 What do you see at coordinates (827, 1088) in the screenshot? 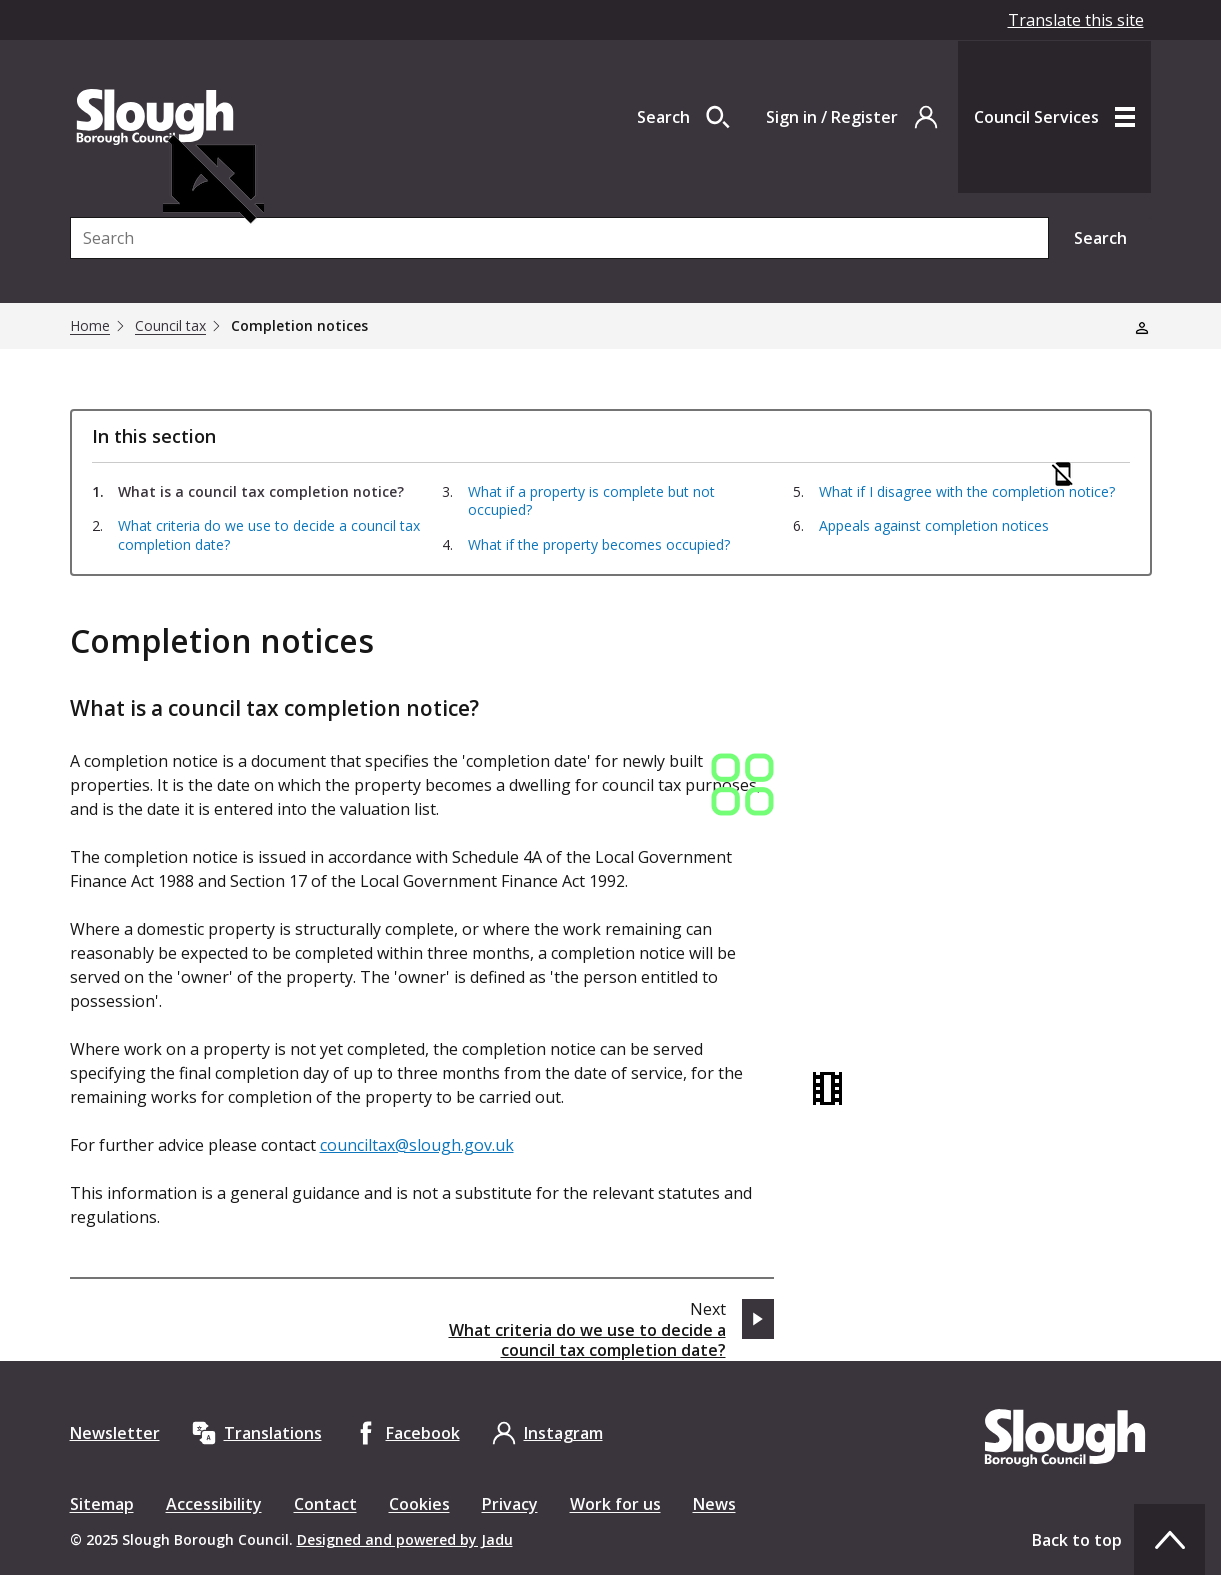
I see `access movies or video content` at bounding box center [827, 1088].